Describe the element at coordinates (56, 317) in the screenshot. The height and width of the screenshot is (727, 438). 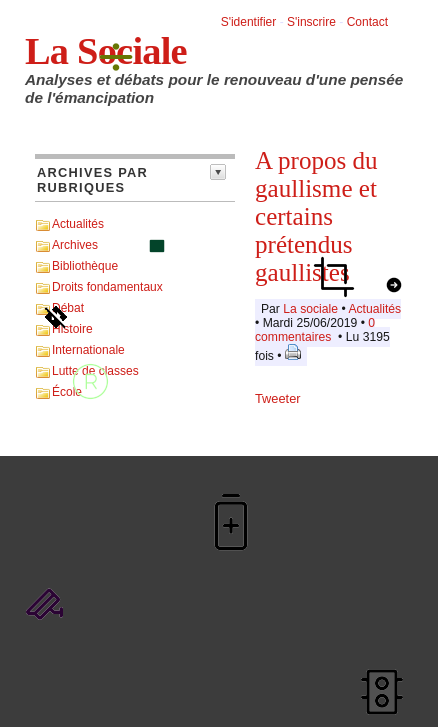
I see `directions are unavailable or disabled` at that location.